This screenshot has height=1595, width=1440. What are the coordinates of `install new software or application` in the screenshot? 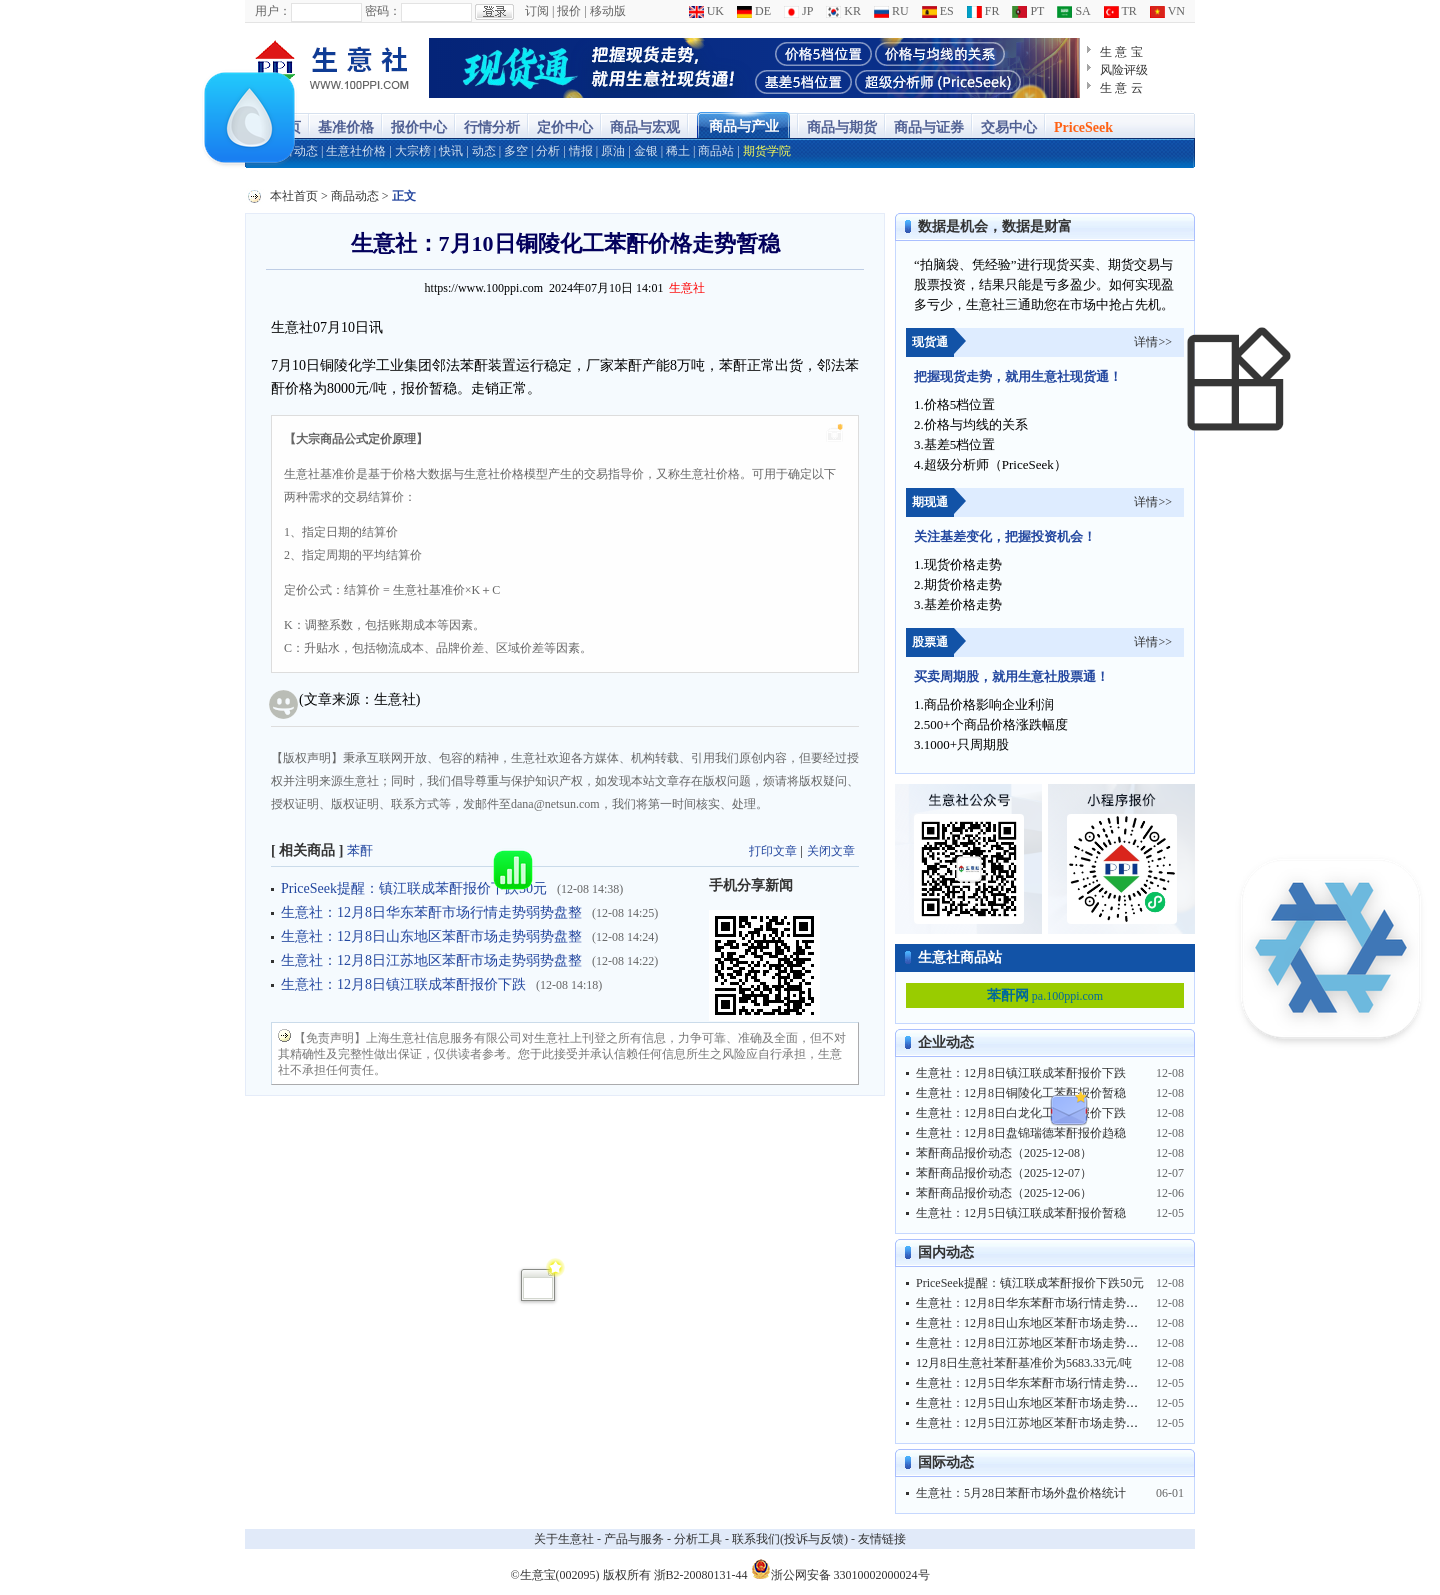 It's located at (1239, 379).